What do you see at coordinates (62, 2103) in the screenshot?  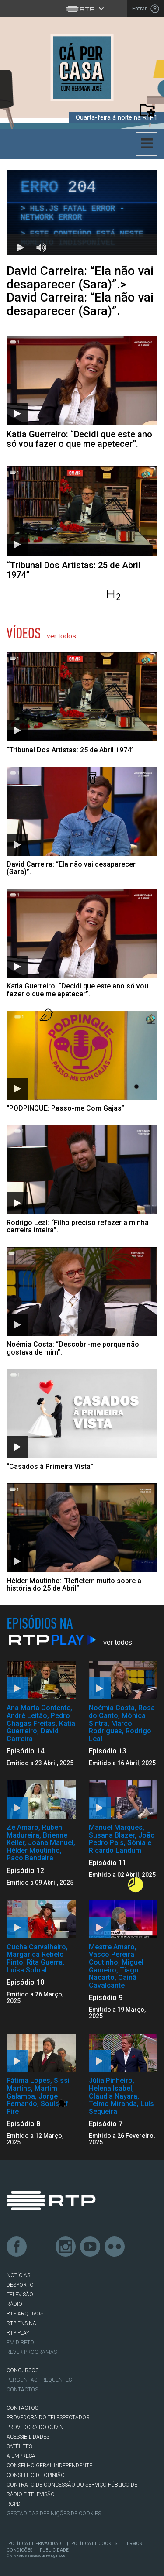 I see `access browser extensions or add-ons` at bounding box center [62, 2103].